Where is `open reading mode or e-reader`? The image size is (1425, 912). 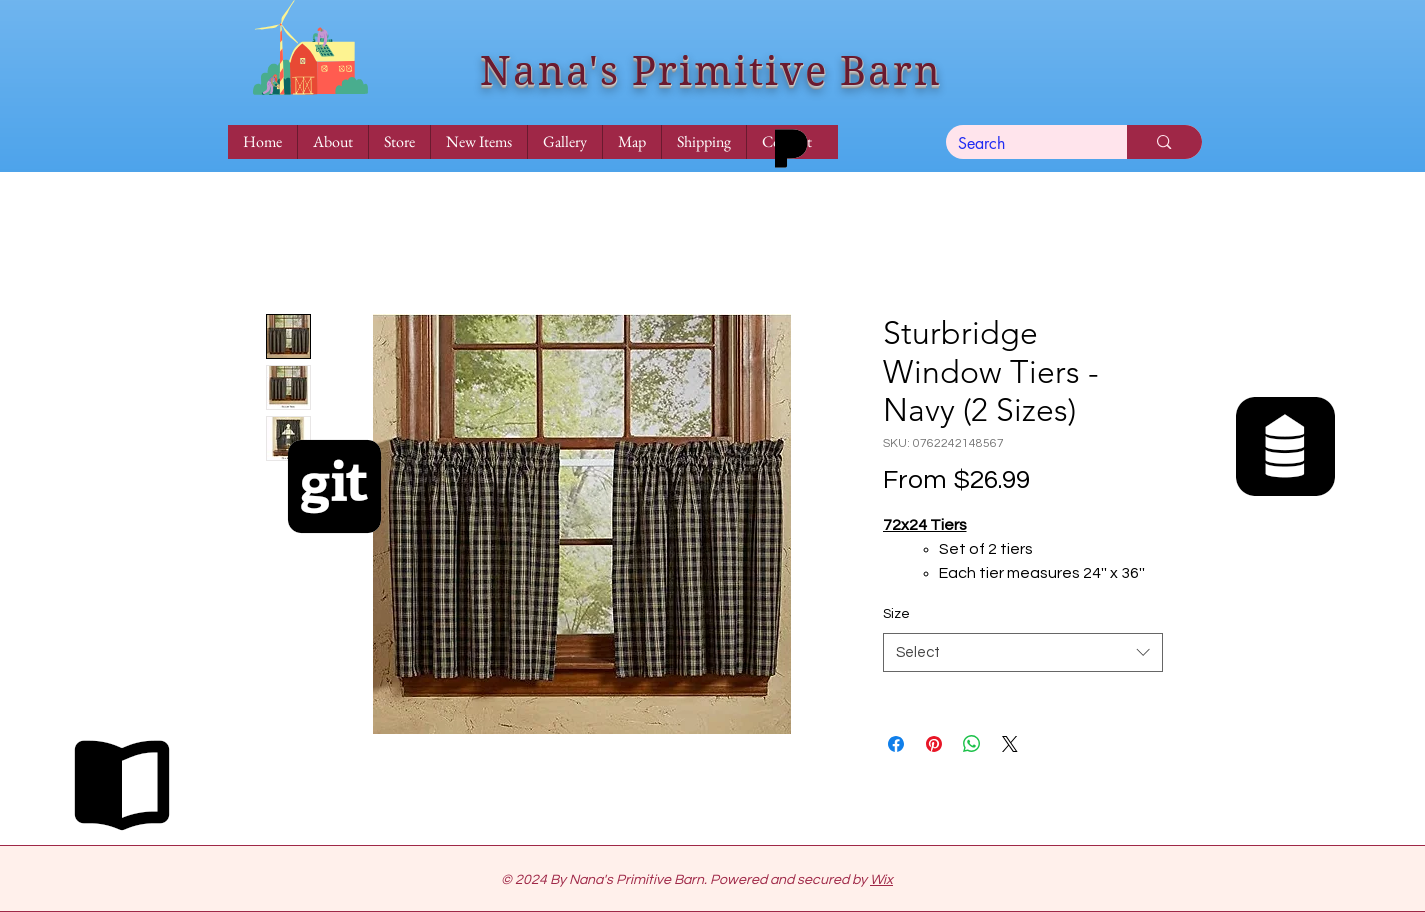
open reading mode or e-reader is located at coordinates (122, 782).